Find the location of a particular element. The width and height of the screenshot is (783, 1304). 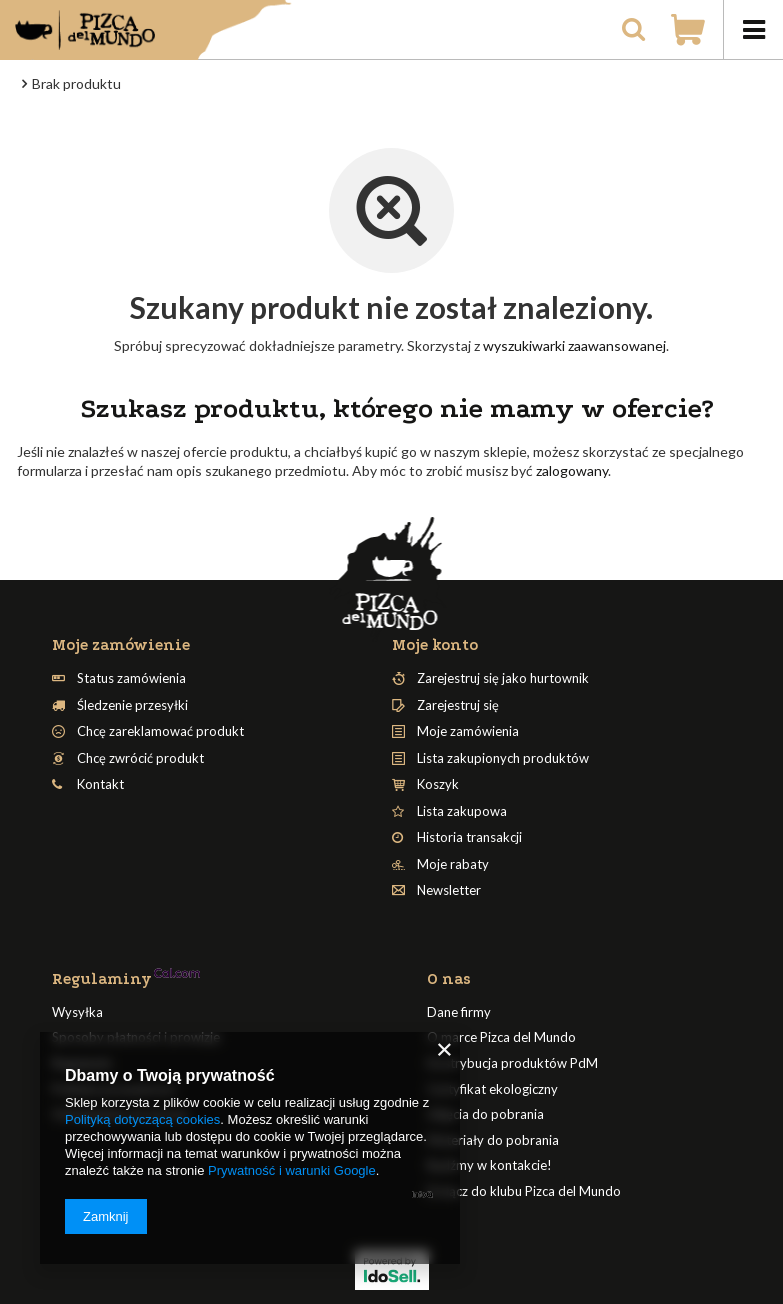

visit the InfoQ website is located at coordinates (422, 1194).